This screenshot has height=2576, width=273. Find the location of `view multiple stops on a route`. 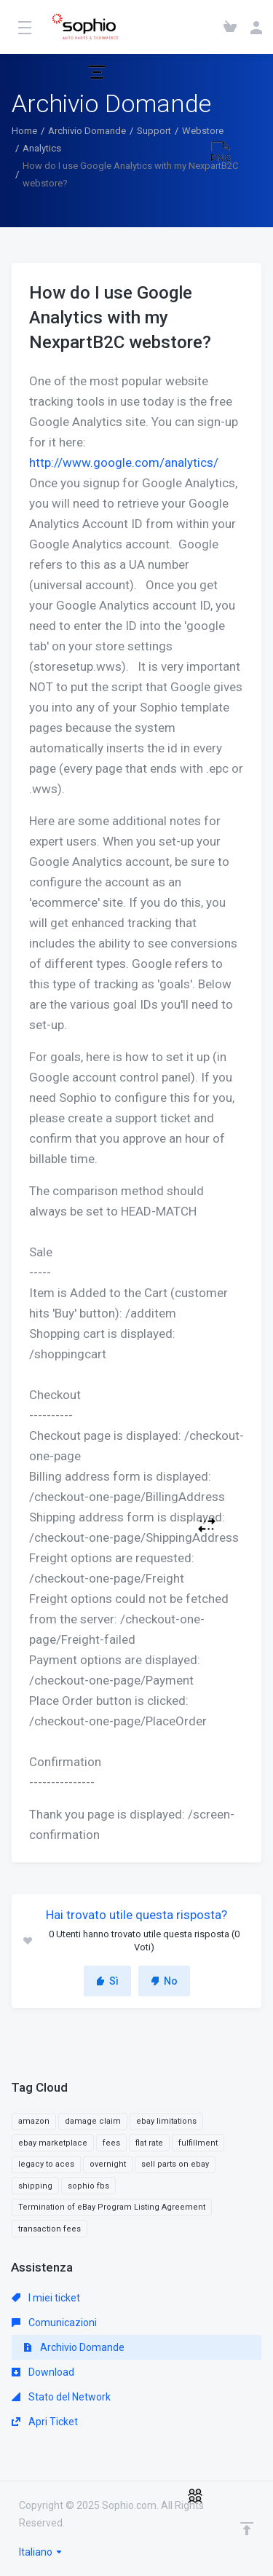

view multiple stops on a route is located at coordinates (207, 1525).